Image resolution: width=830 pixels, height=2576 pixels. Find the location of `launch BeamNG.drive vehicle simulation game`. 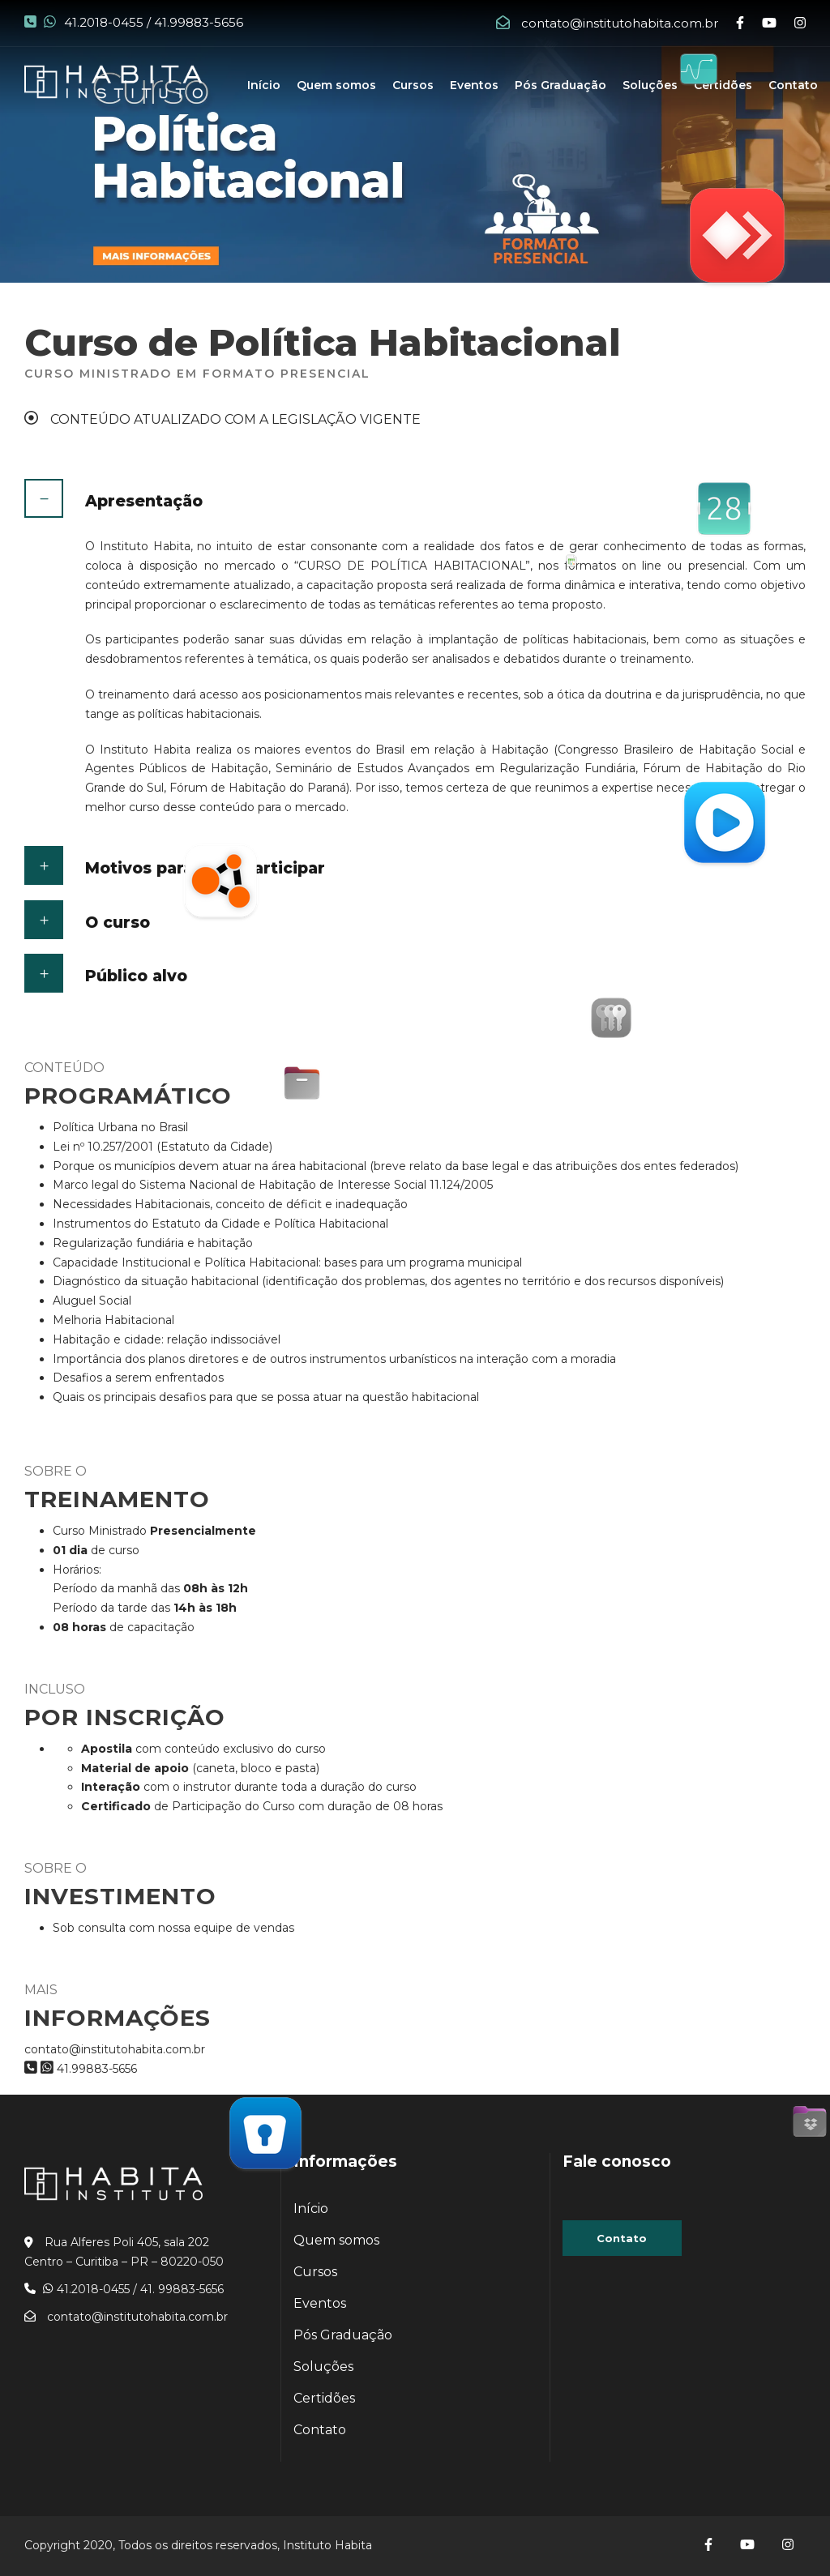

launch BeamNG.drive vehicle simulation game is located at coordinates (220, 881).